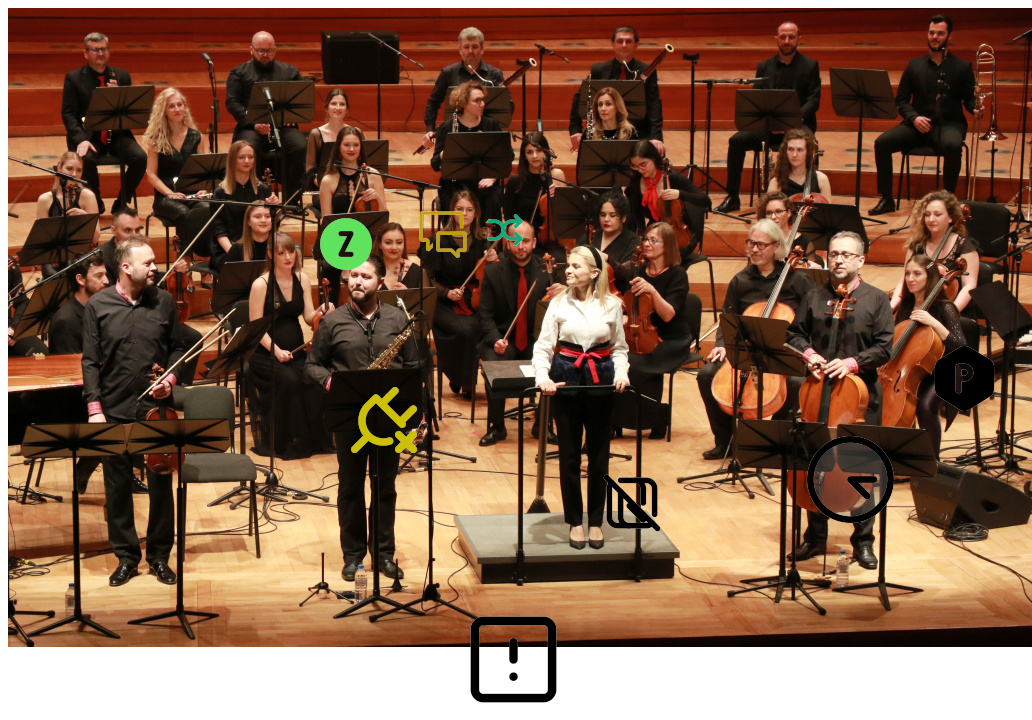 This screenshot has height=720, width=1032. Describe the element at coordinates (346, 244) in the screenshot. I see `indicates a "Z" category or alphabetical section` at that location.